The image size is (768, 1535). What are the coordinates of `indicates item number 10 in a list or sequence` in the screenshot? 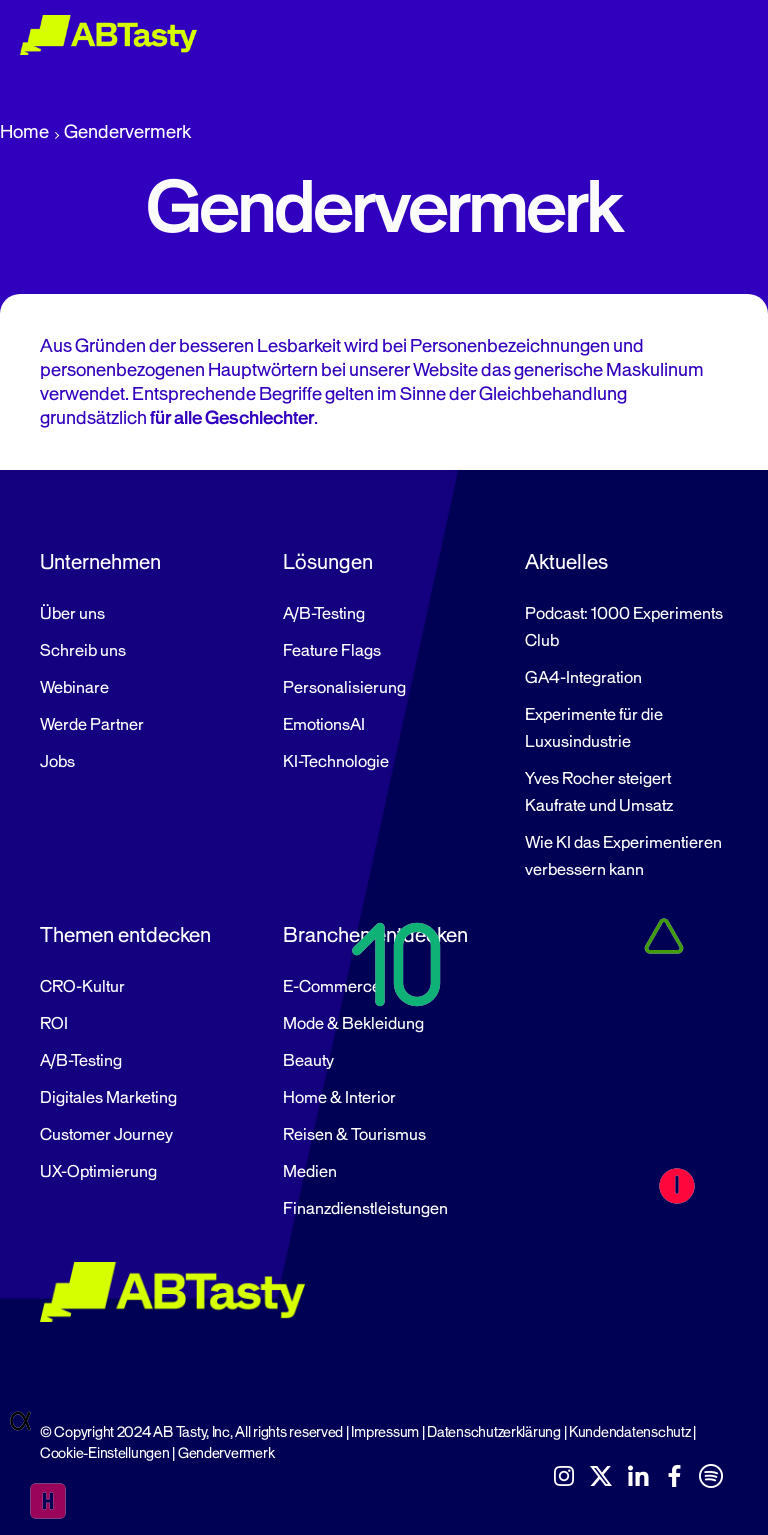 It's located at (398, 964).